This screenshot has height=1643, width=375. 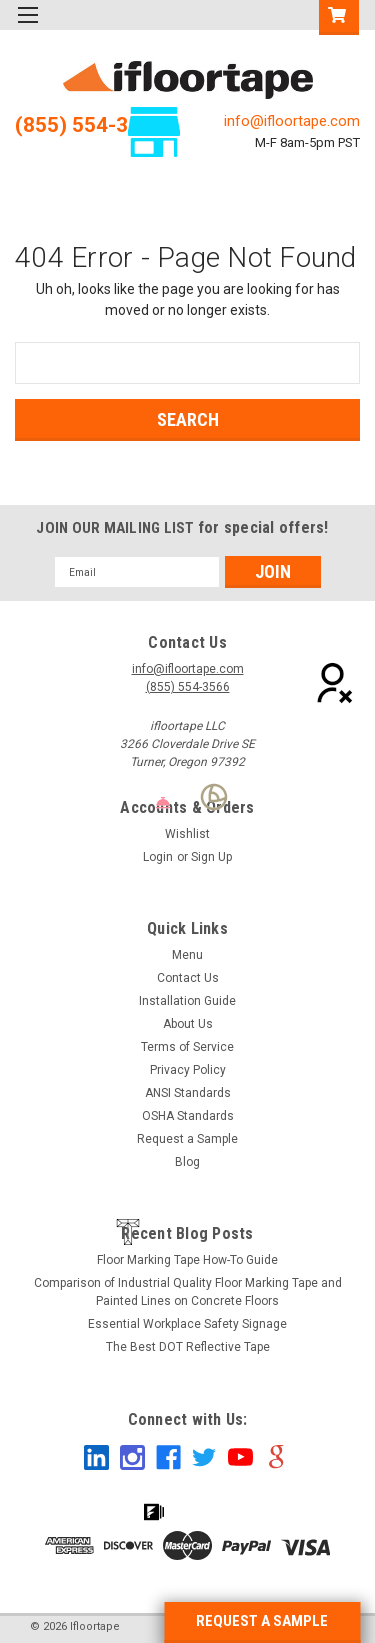 I want to click on request assistance or customer service, so click(x=163, y=803).